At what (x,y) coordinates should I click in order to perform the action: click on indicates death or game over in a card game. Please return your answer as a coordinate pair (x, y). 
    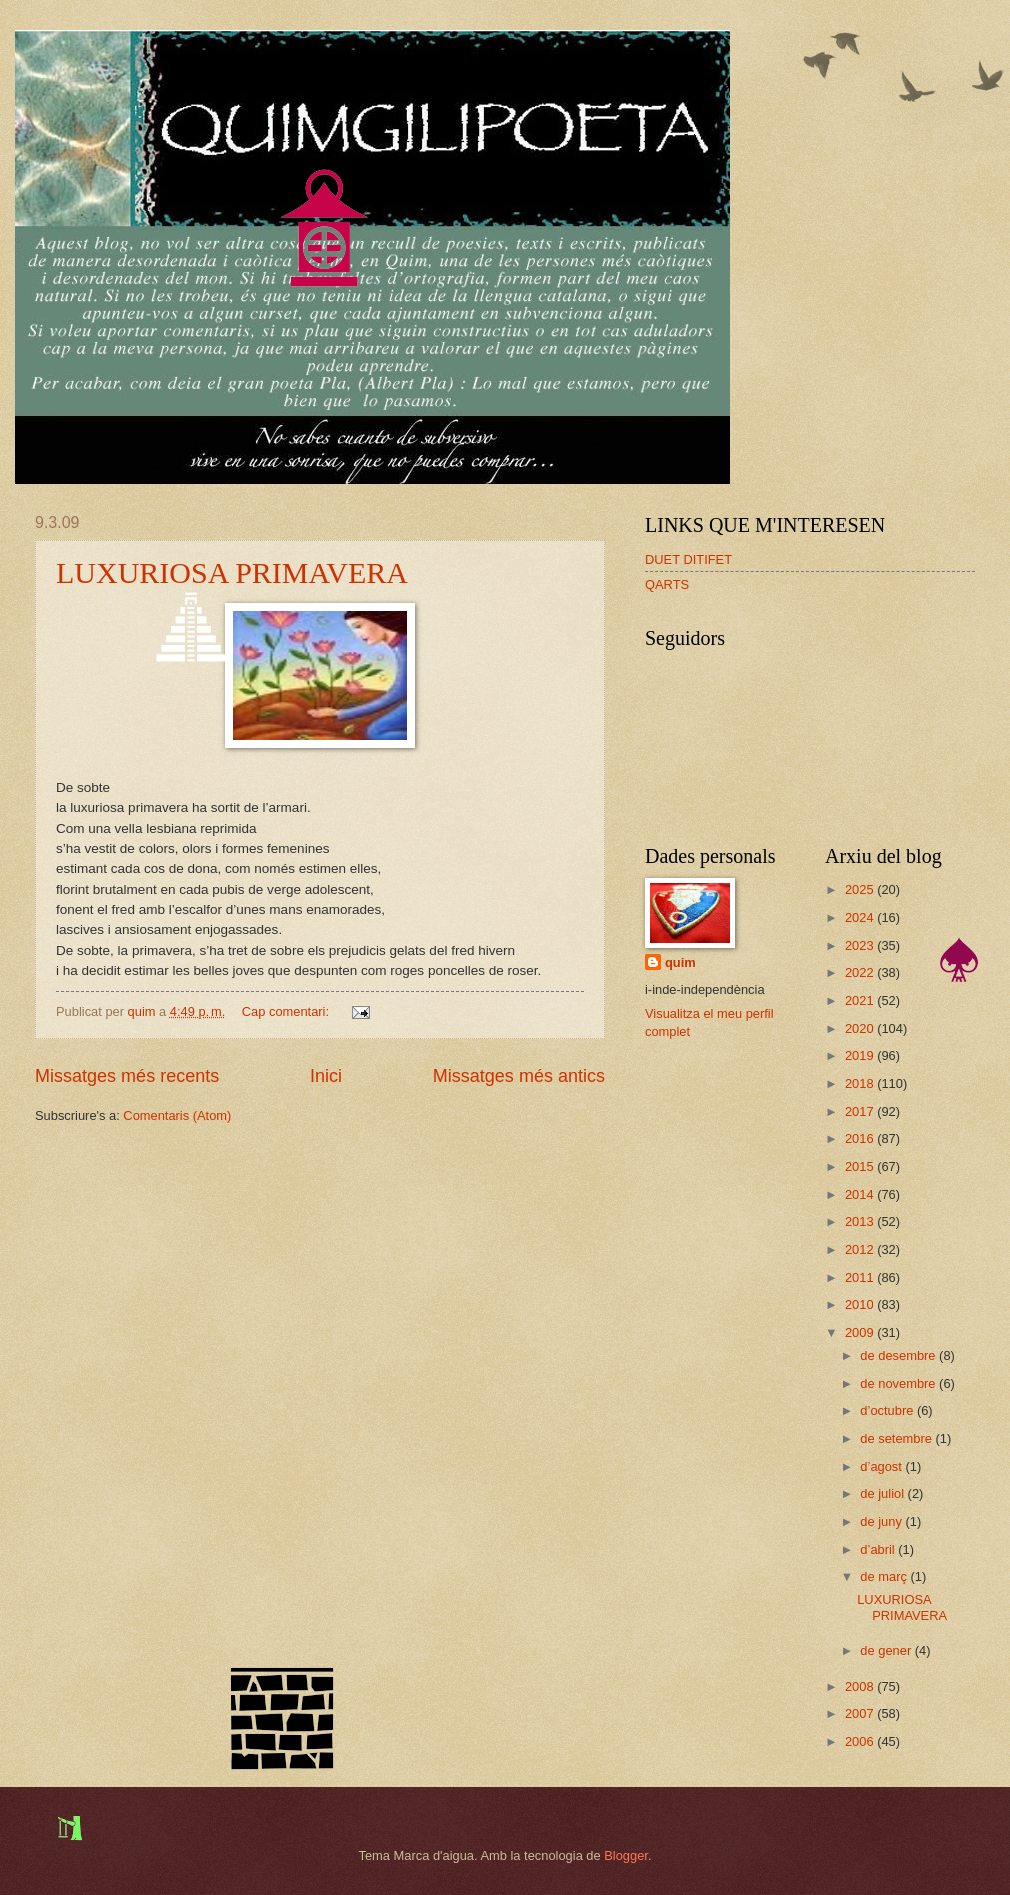
    Looking at the image, I should click on (959, 959).